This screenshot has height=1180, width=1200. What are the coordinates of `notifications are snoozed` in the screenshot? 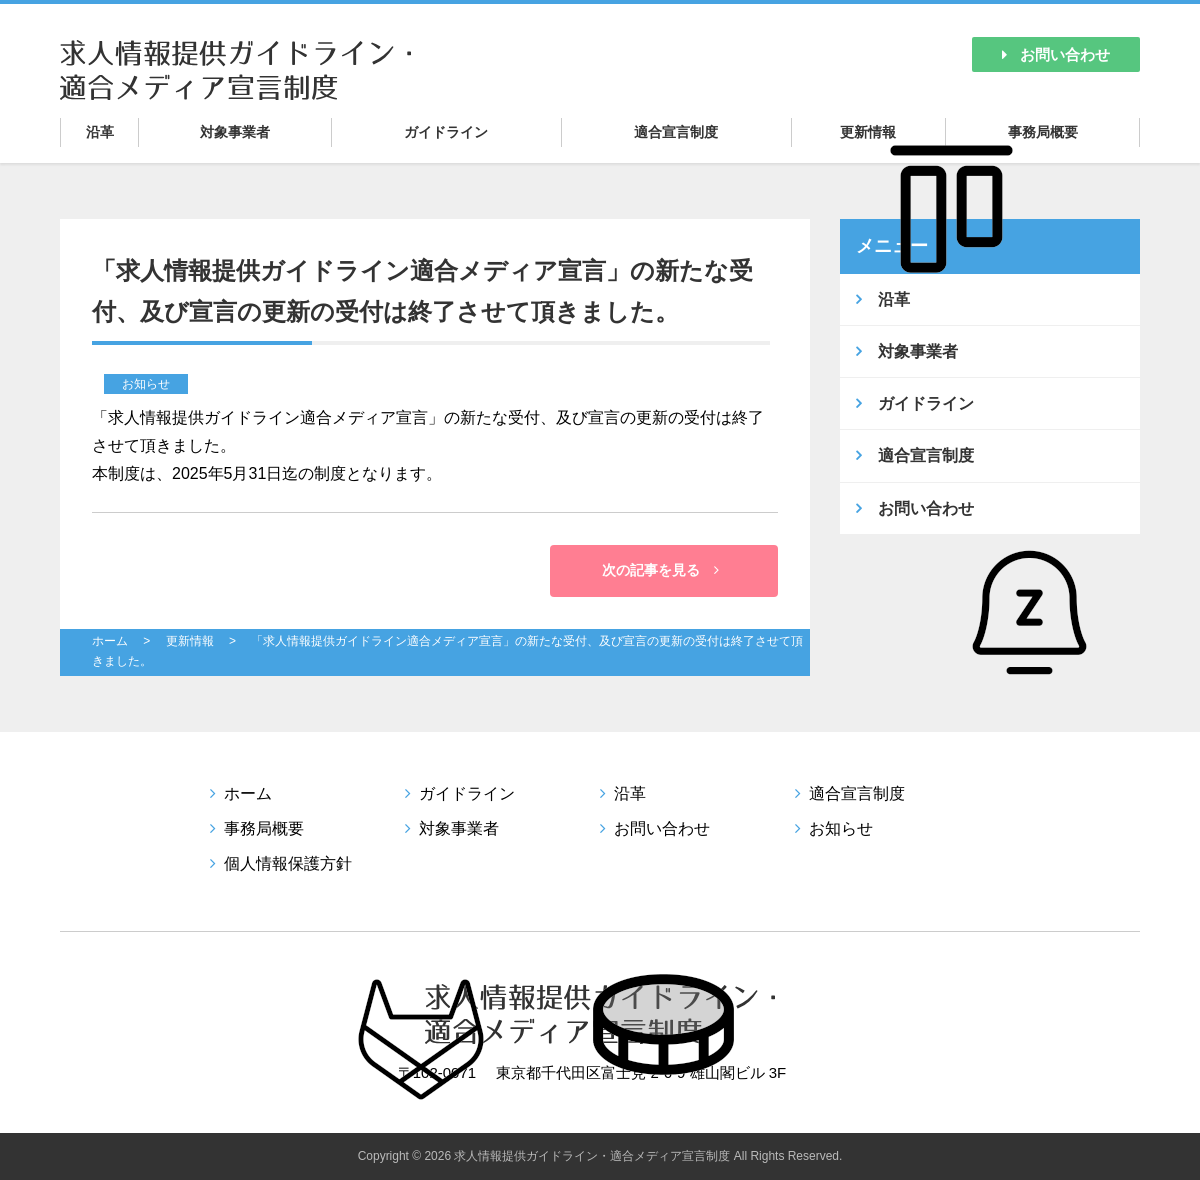 It's located at (1029, 612).